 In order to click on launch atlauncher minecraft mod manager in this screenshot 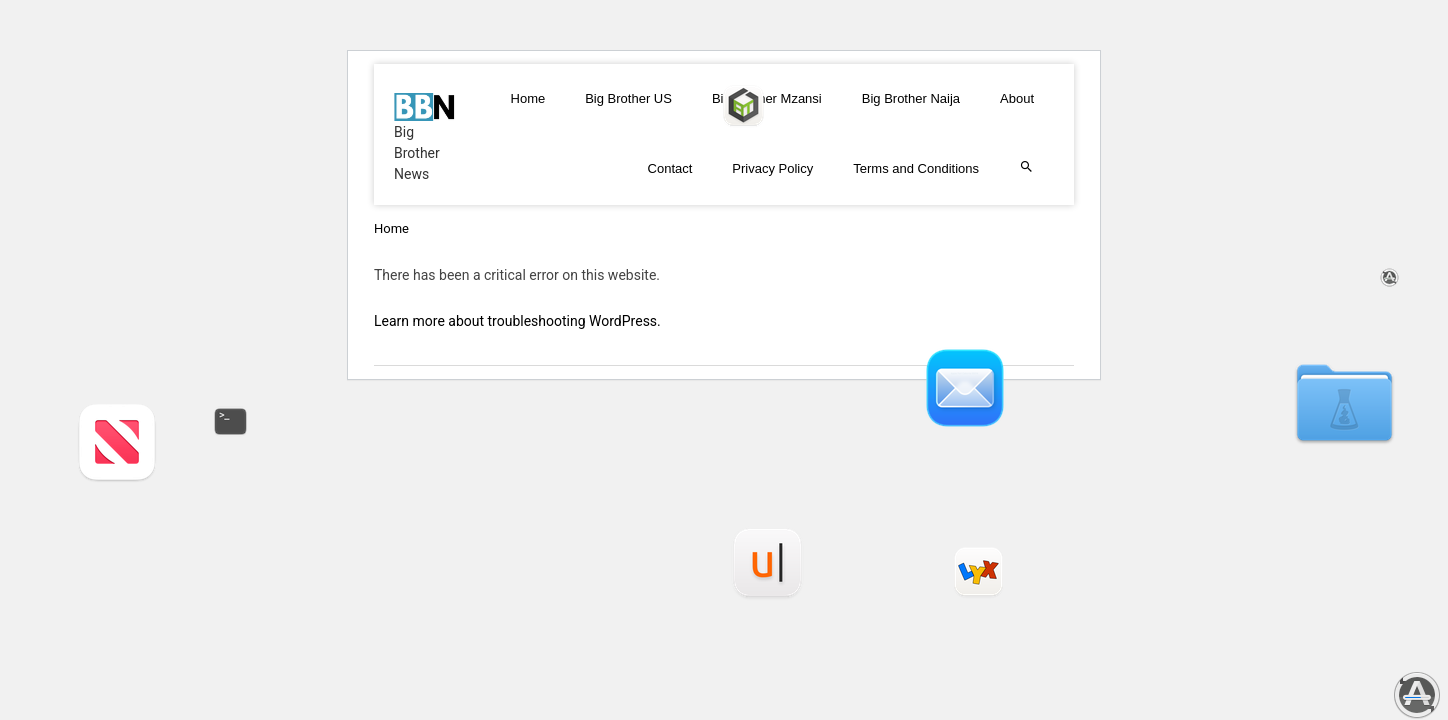, I will do `click(743, 105)`.